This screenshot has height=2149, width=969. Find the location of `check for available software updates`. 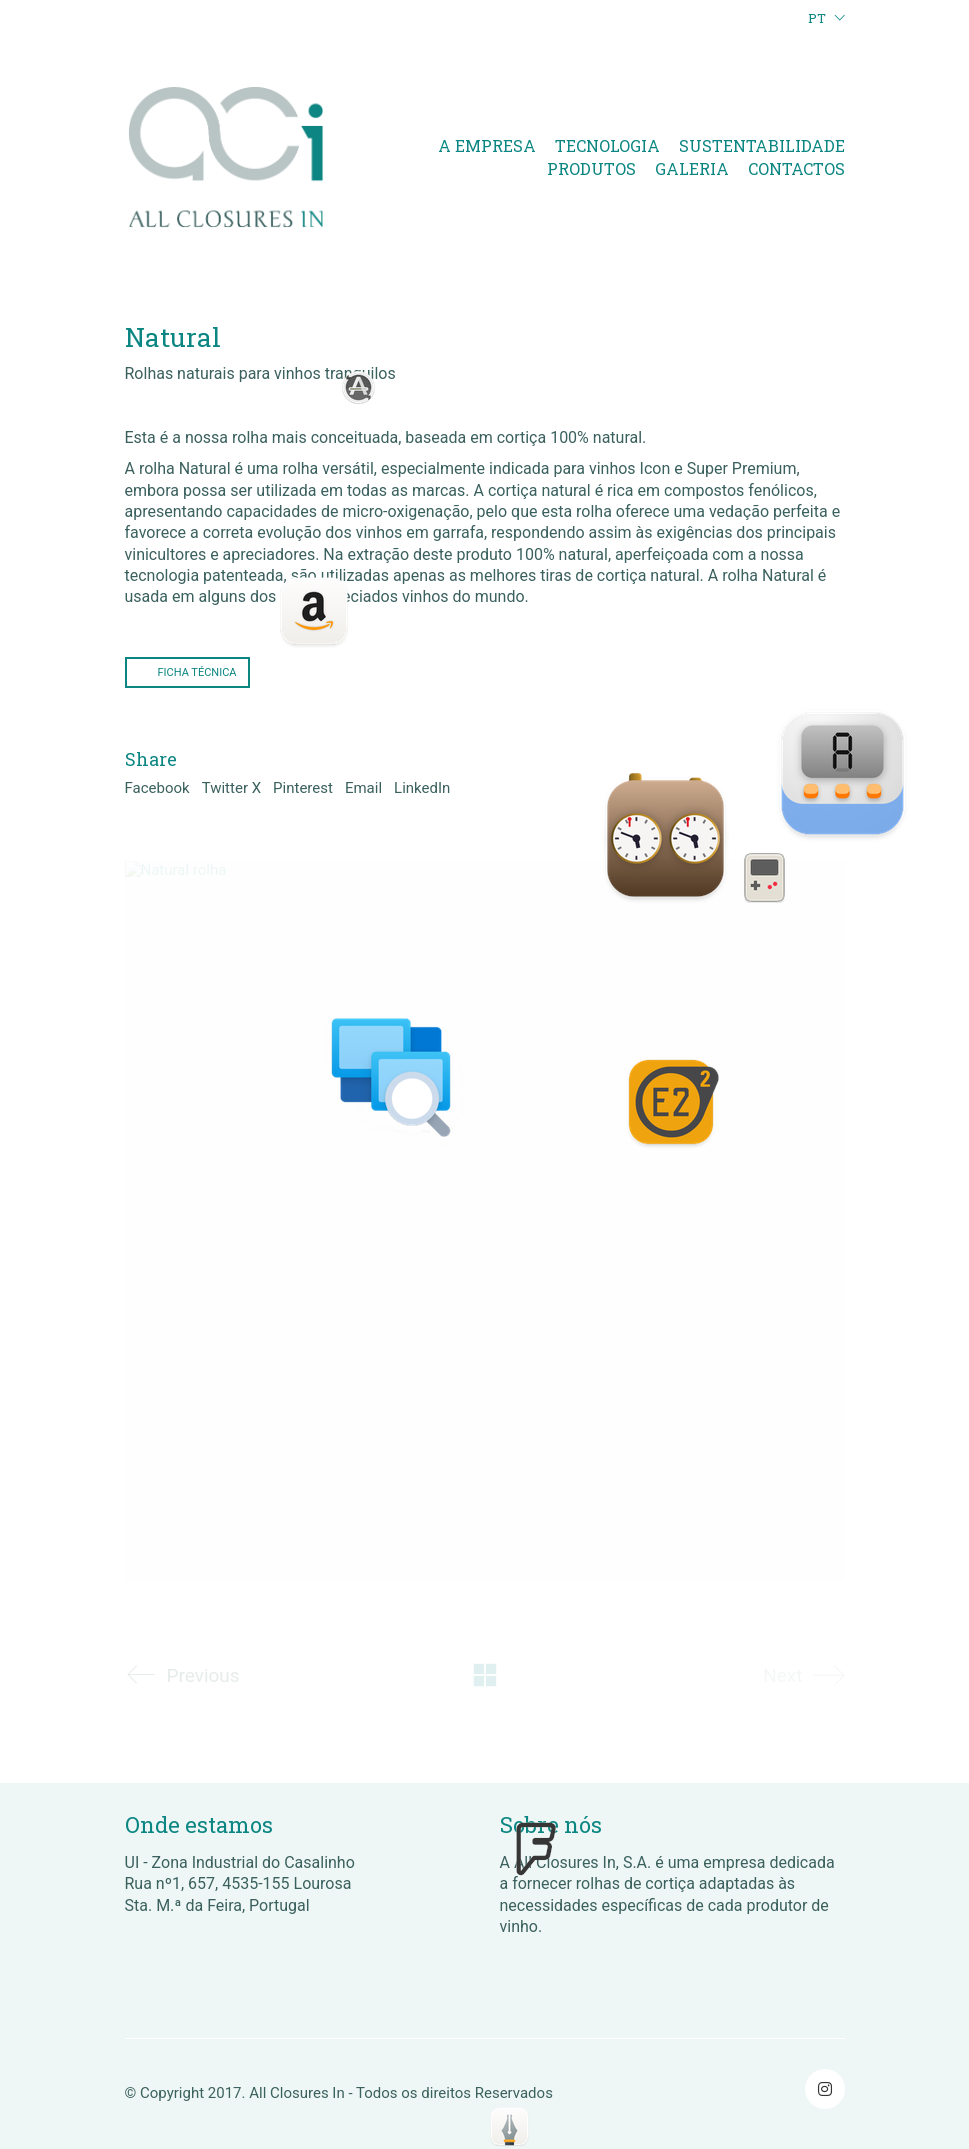

check for available software updates is located at coordinates (358, 387).